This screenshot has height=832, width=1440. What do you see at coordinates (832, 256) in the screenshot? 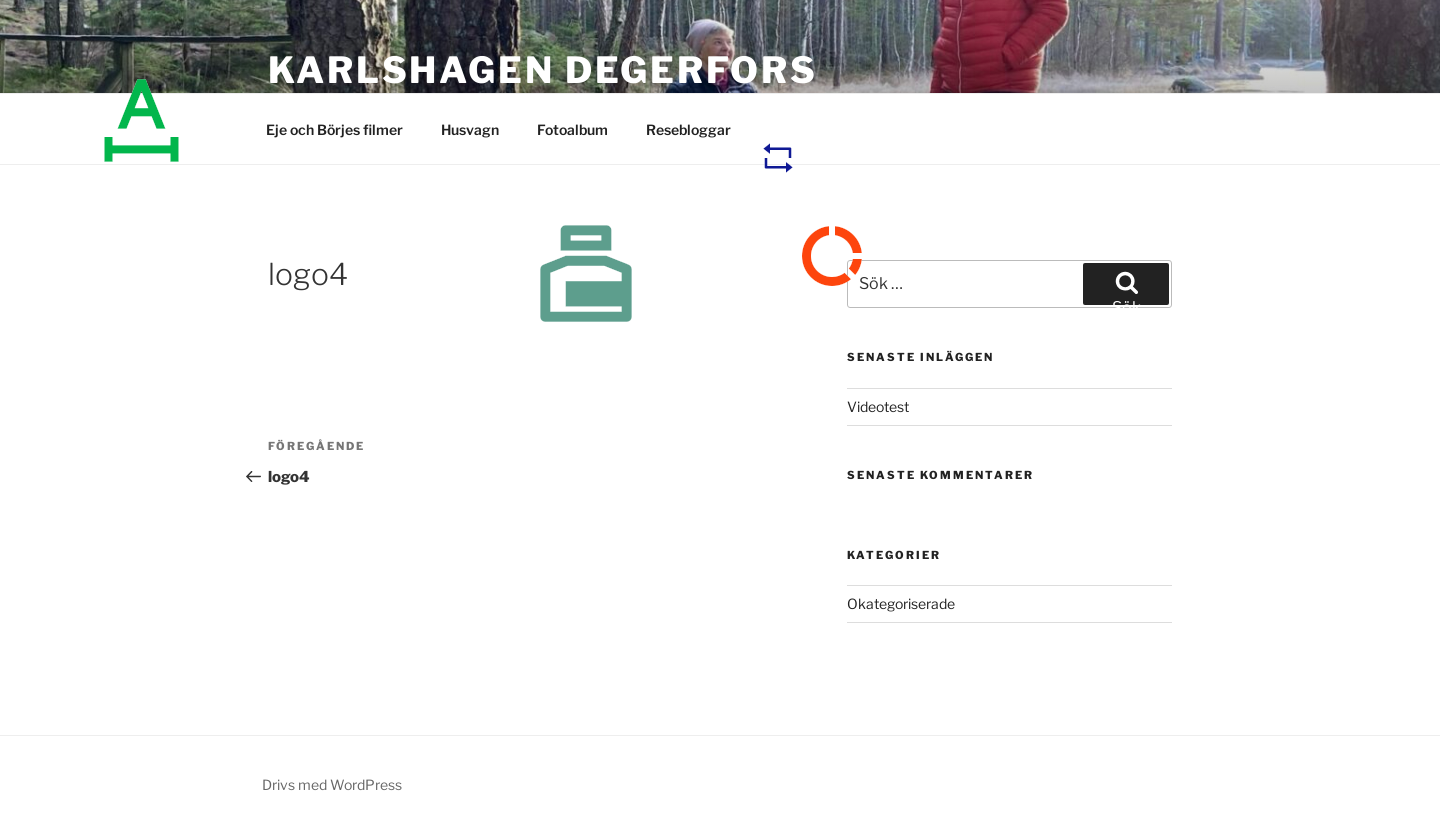
I see `view data breakdown or analytics` at bounding box center [832, 256].